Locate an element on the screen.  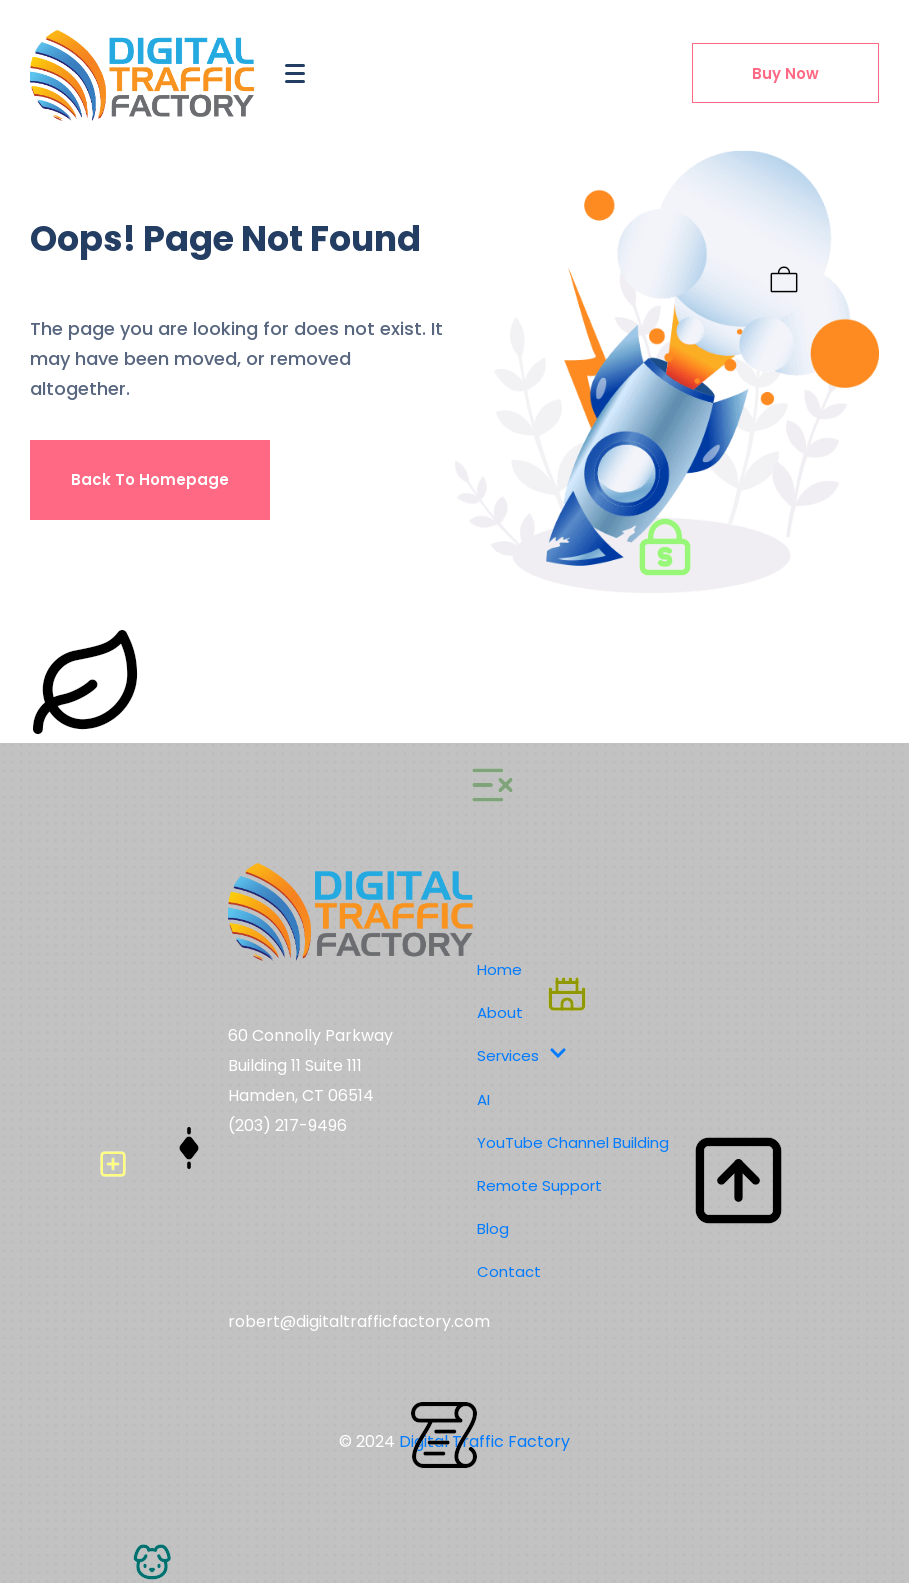
remove item from list is located at coordinates (493, 785).